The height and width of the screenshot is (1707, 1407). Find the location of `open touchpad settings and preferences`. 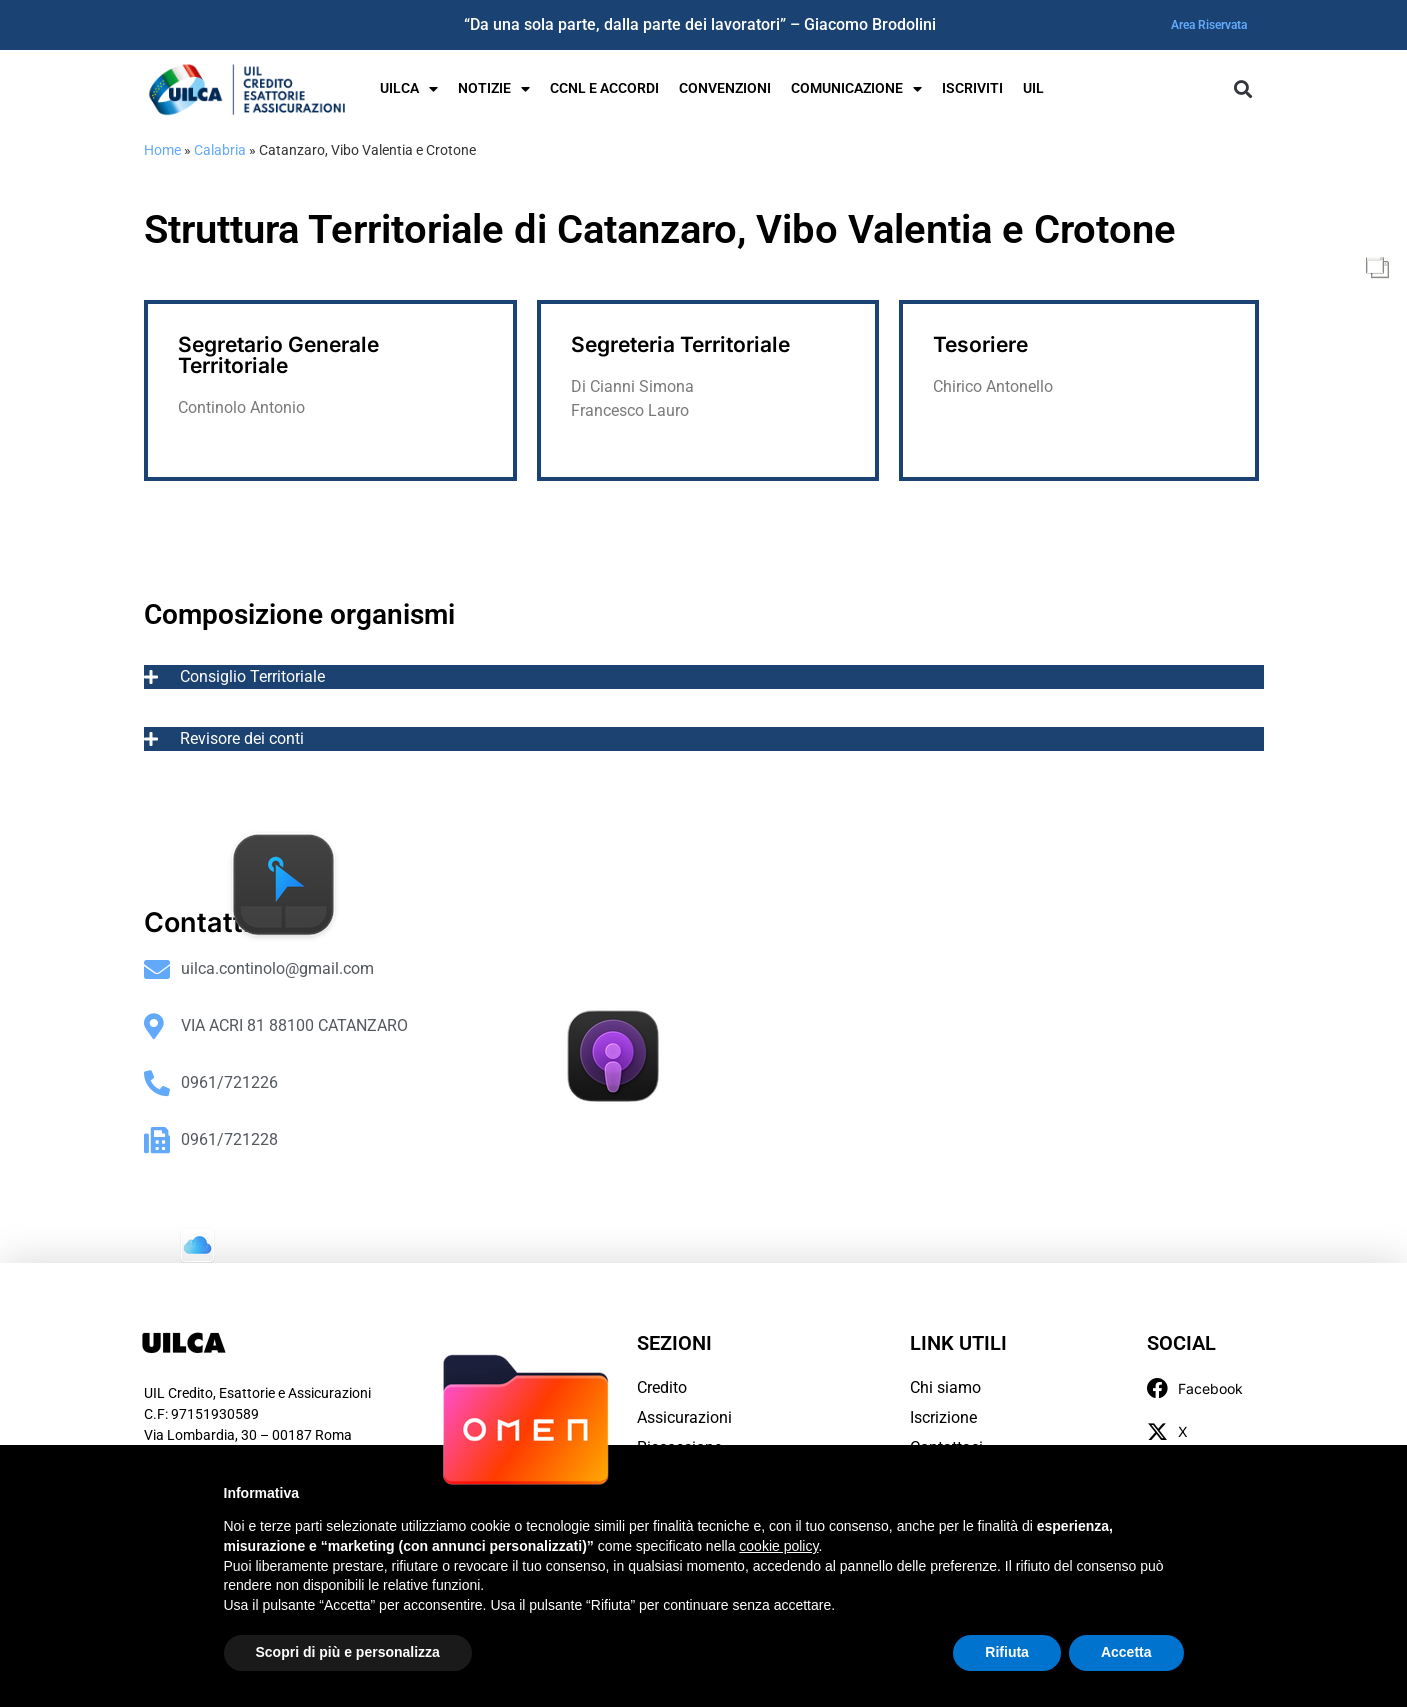

open touchpad settings and preferences is located at coordinates (283, 886).